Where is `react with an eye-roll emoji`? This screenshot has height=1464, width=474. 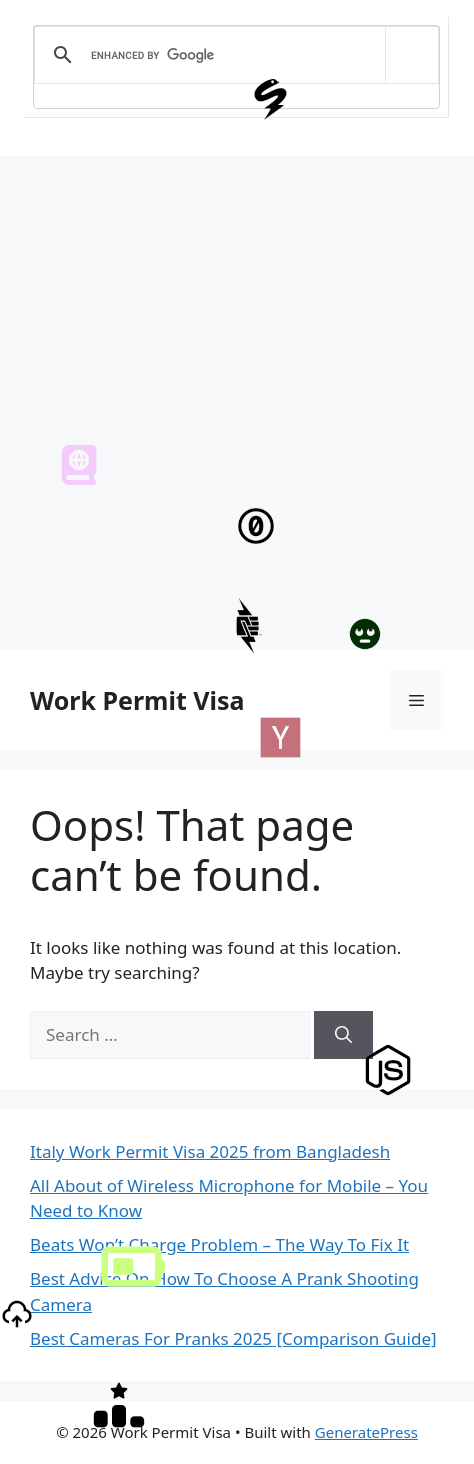
react with an eye-roll emoji is located at coordinates (365, 634).